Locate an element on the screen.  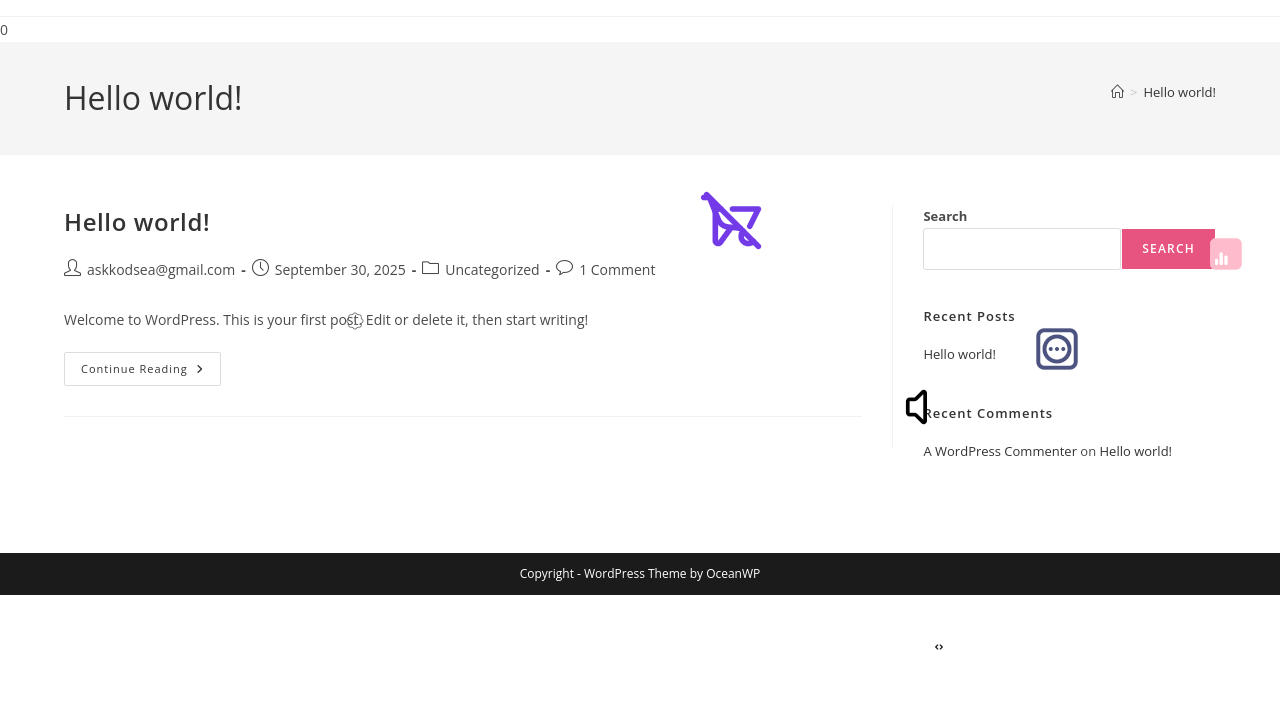
remove item from garden cart is located at coordinates (732, 220).